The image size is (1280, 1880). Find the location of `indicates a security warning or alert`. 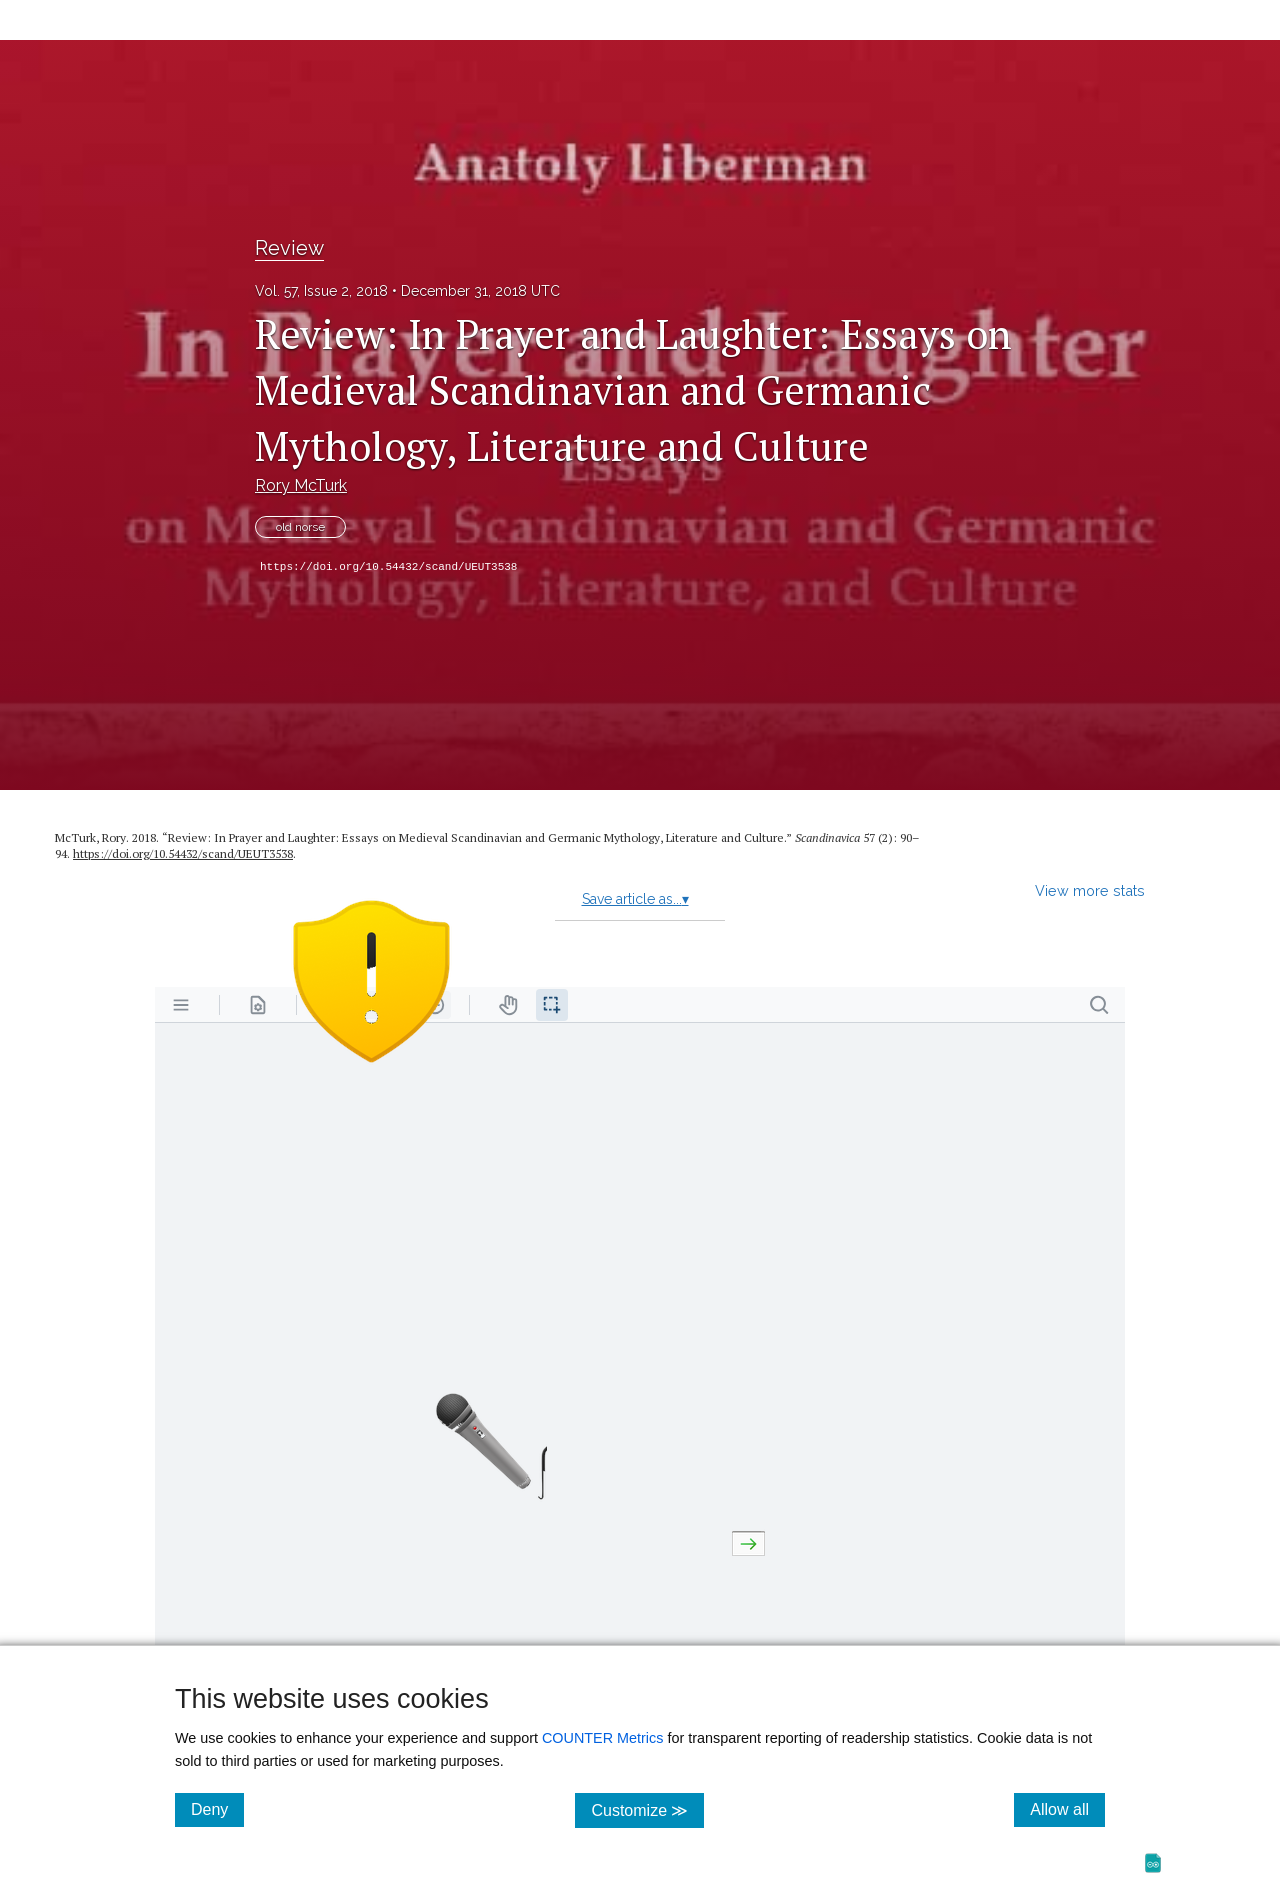

indicates a security warning or alert is located at coordinates (371, 981).